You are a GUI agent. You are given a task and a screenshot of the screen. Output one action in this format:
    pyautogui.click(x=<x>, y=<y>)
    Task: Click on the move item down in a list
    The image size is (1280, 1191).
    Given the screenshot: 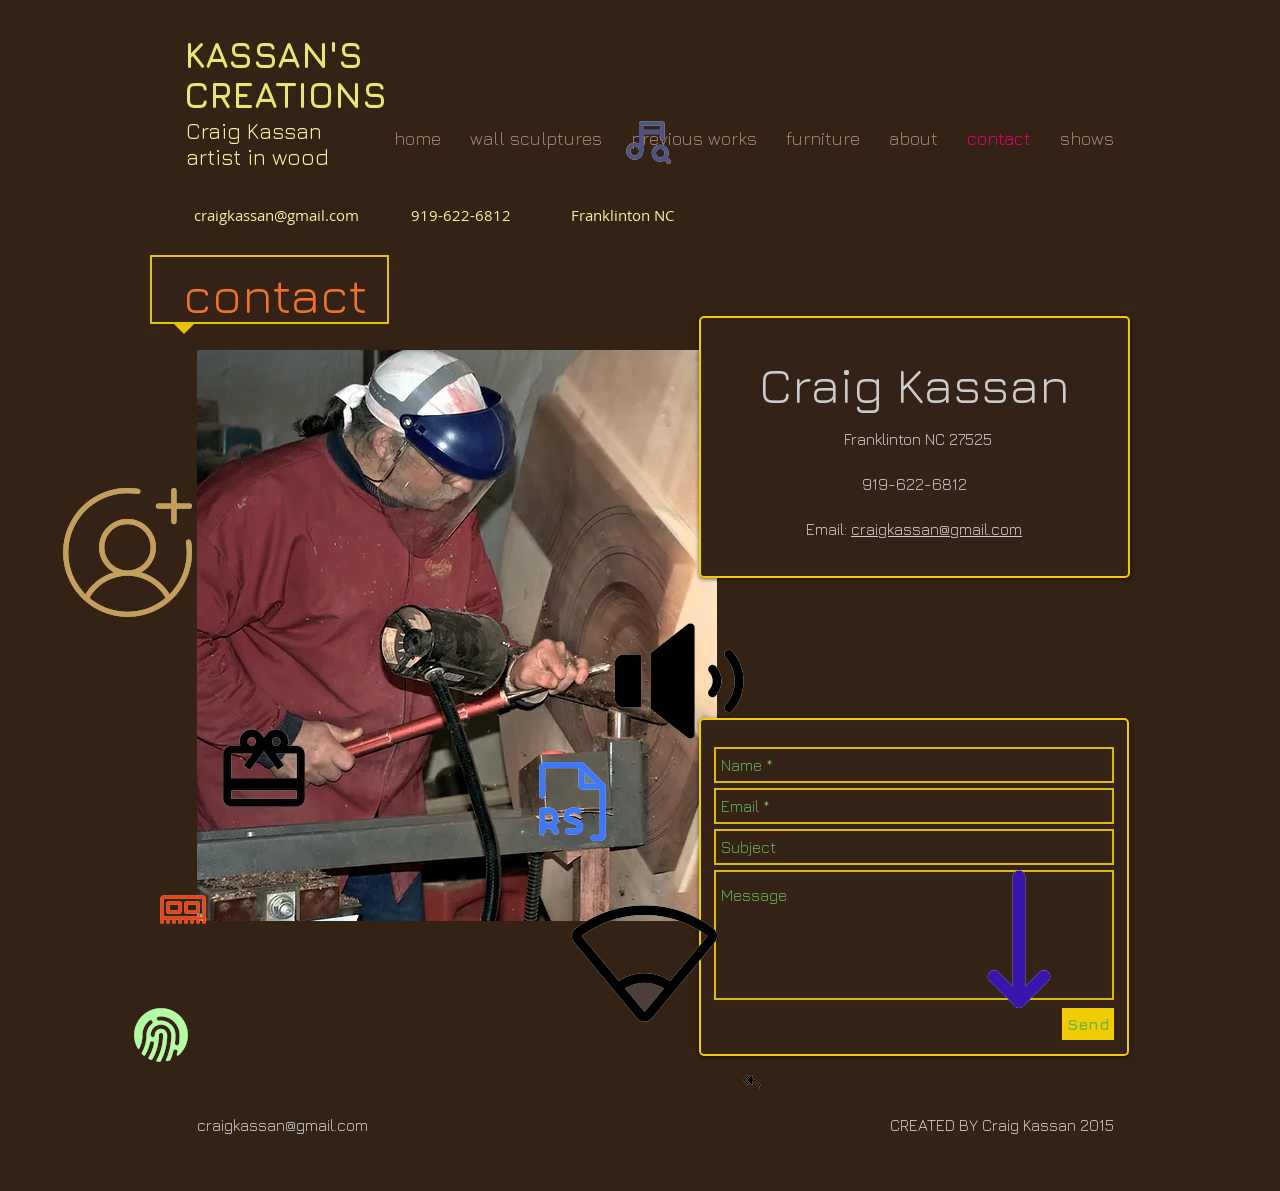 What is the action you would take?
    pyautogui.click(x=1019, y=939)
    